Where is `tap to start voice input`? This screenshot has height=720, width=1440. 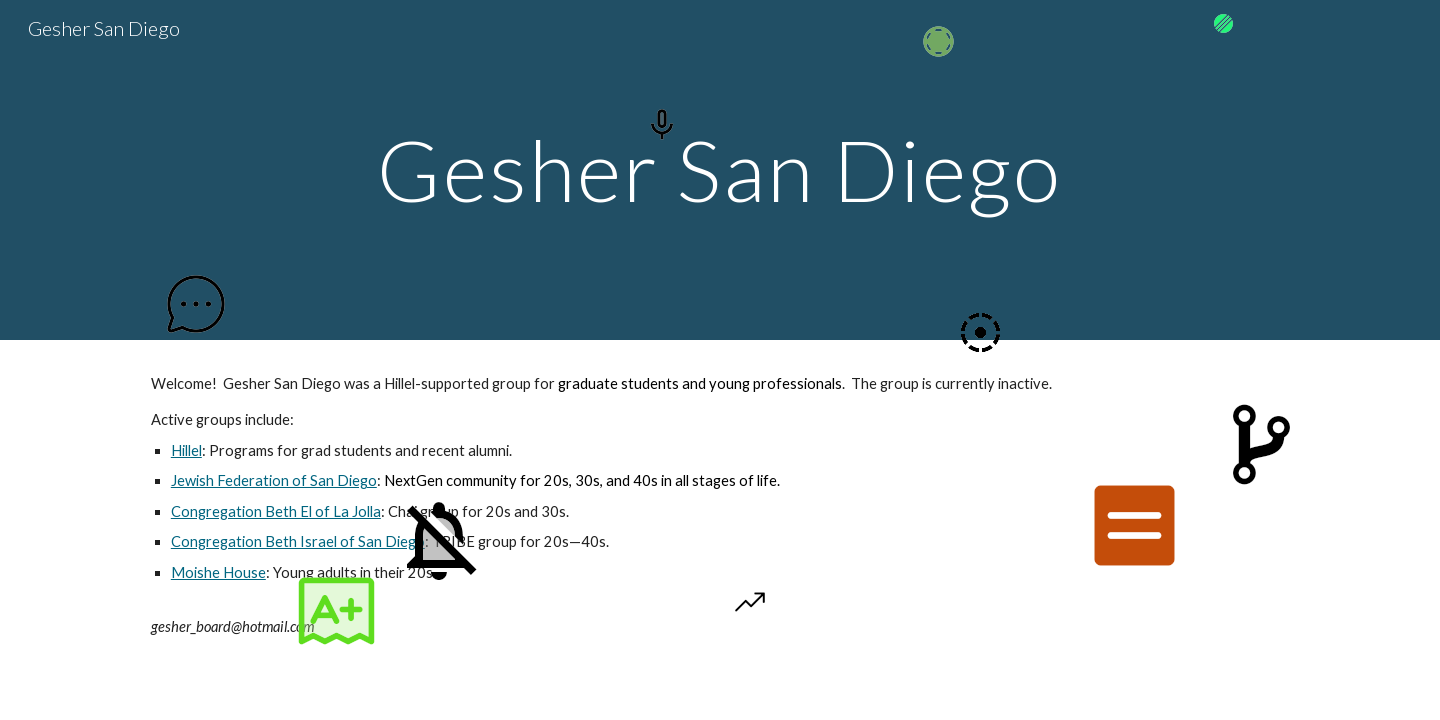 tap to start voice input is located at coordinates (662, 125).